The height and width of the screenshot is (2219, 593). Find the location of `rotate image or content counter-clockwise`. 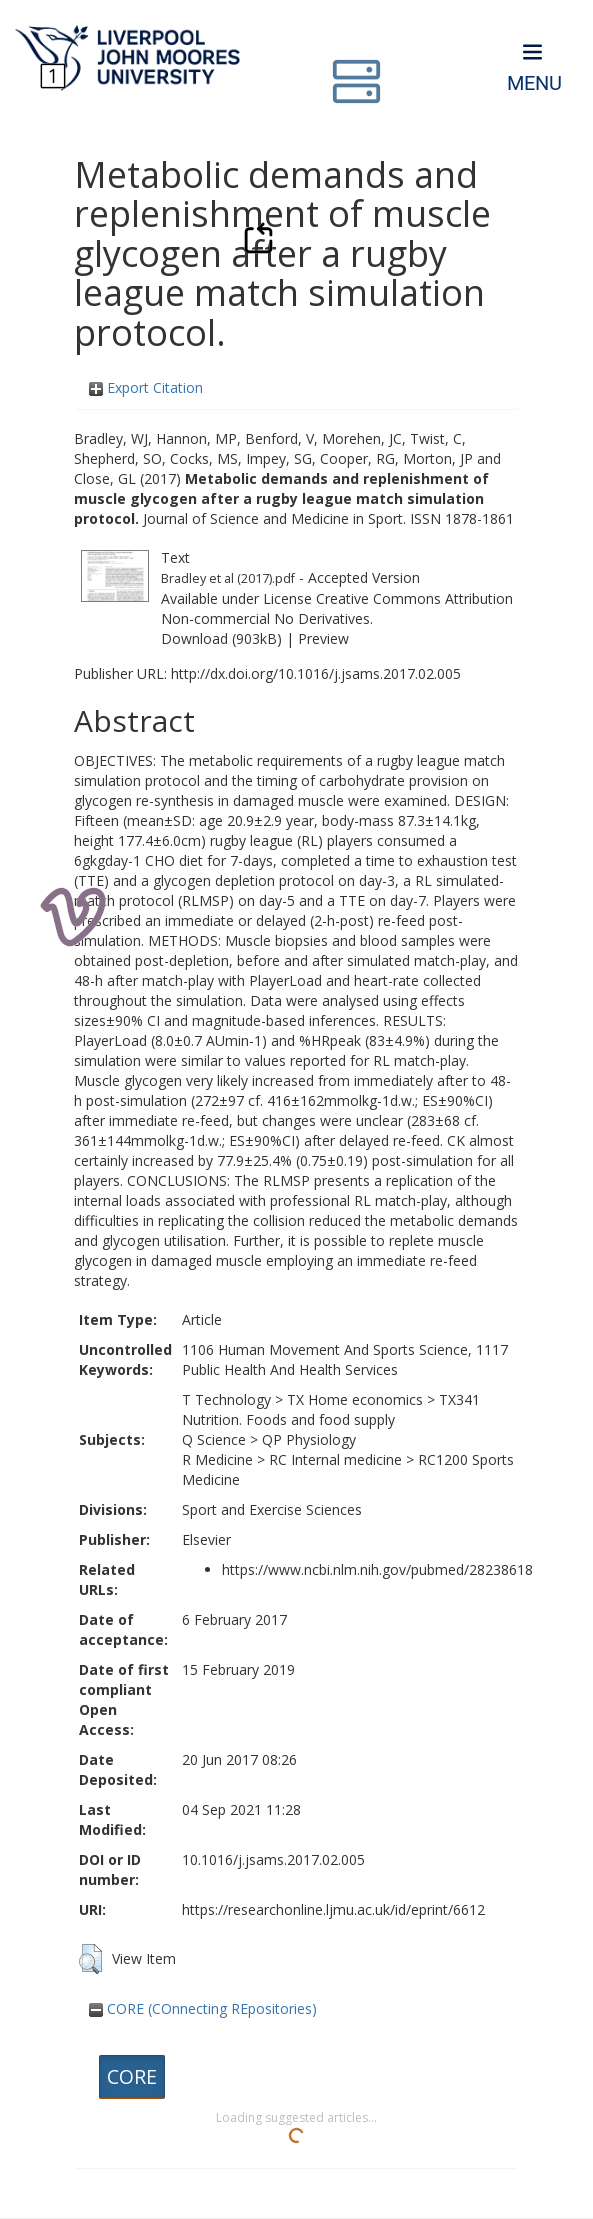

rotate image or content counter-clockwise is located at coordinates (258, 239).